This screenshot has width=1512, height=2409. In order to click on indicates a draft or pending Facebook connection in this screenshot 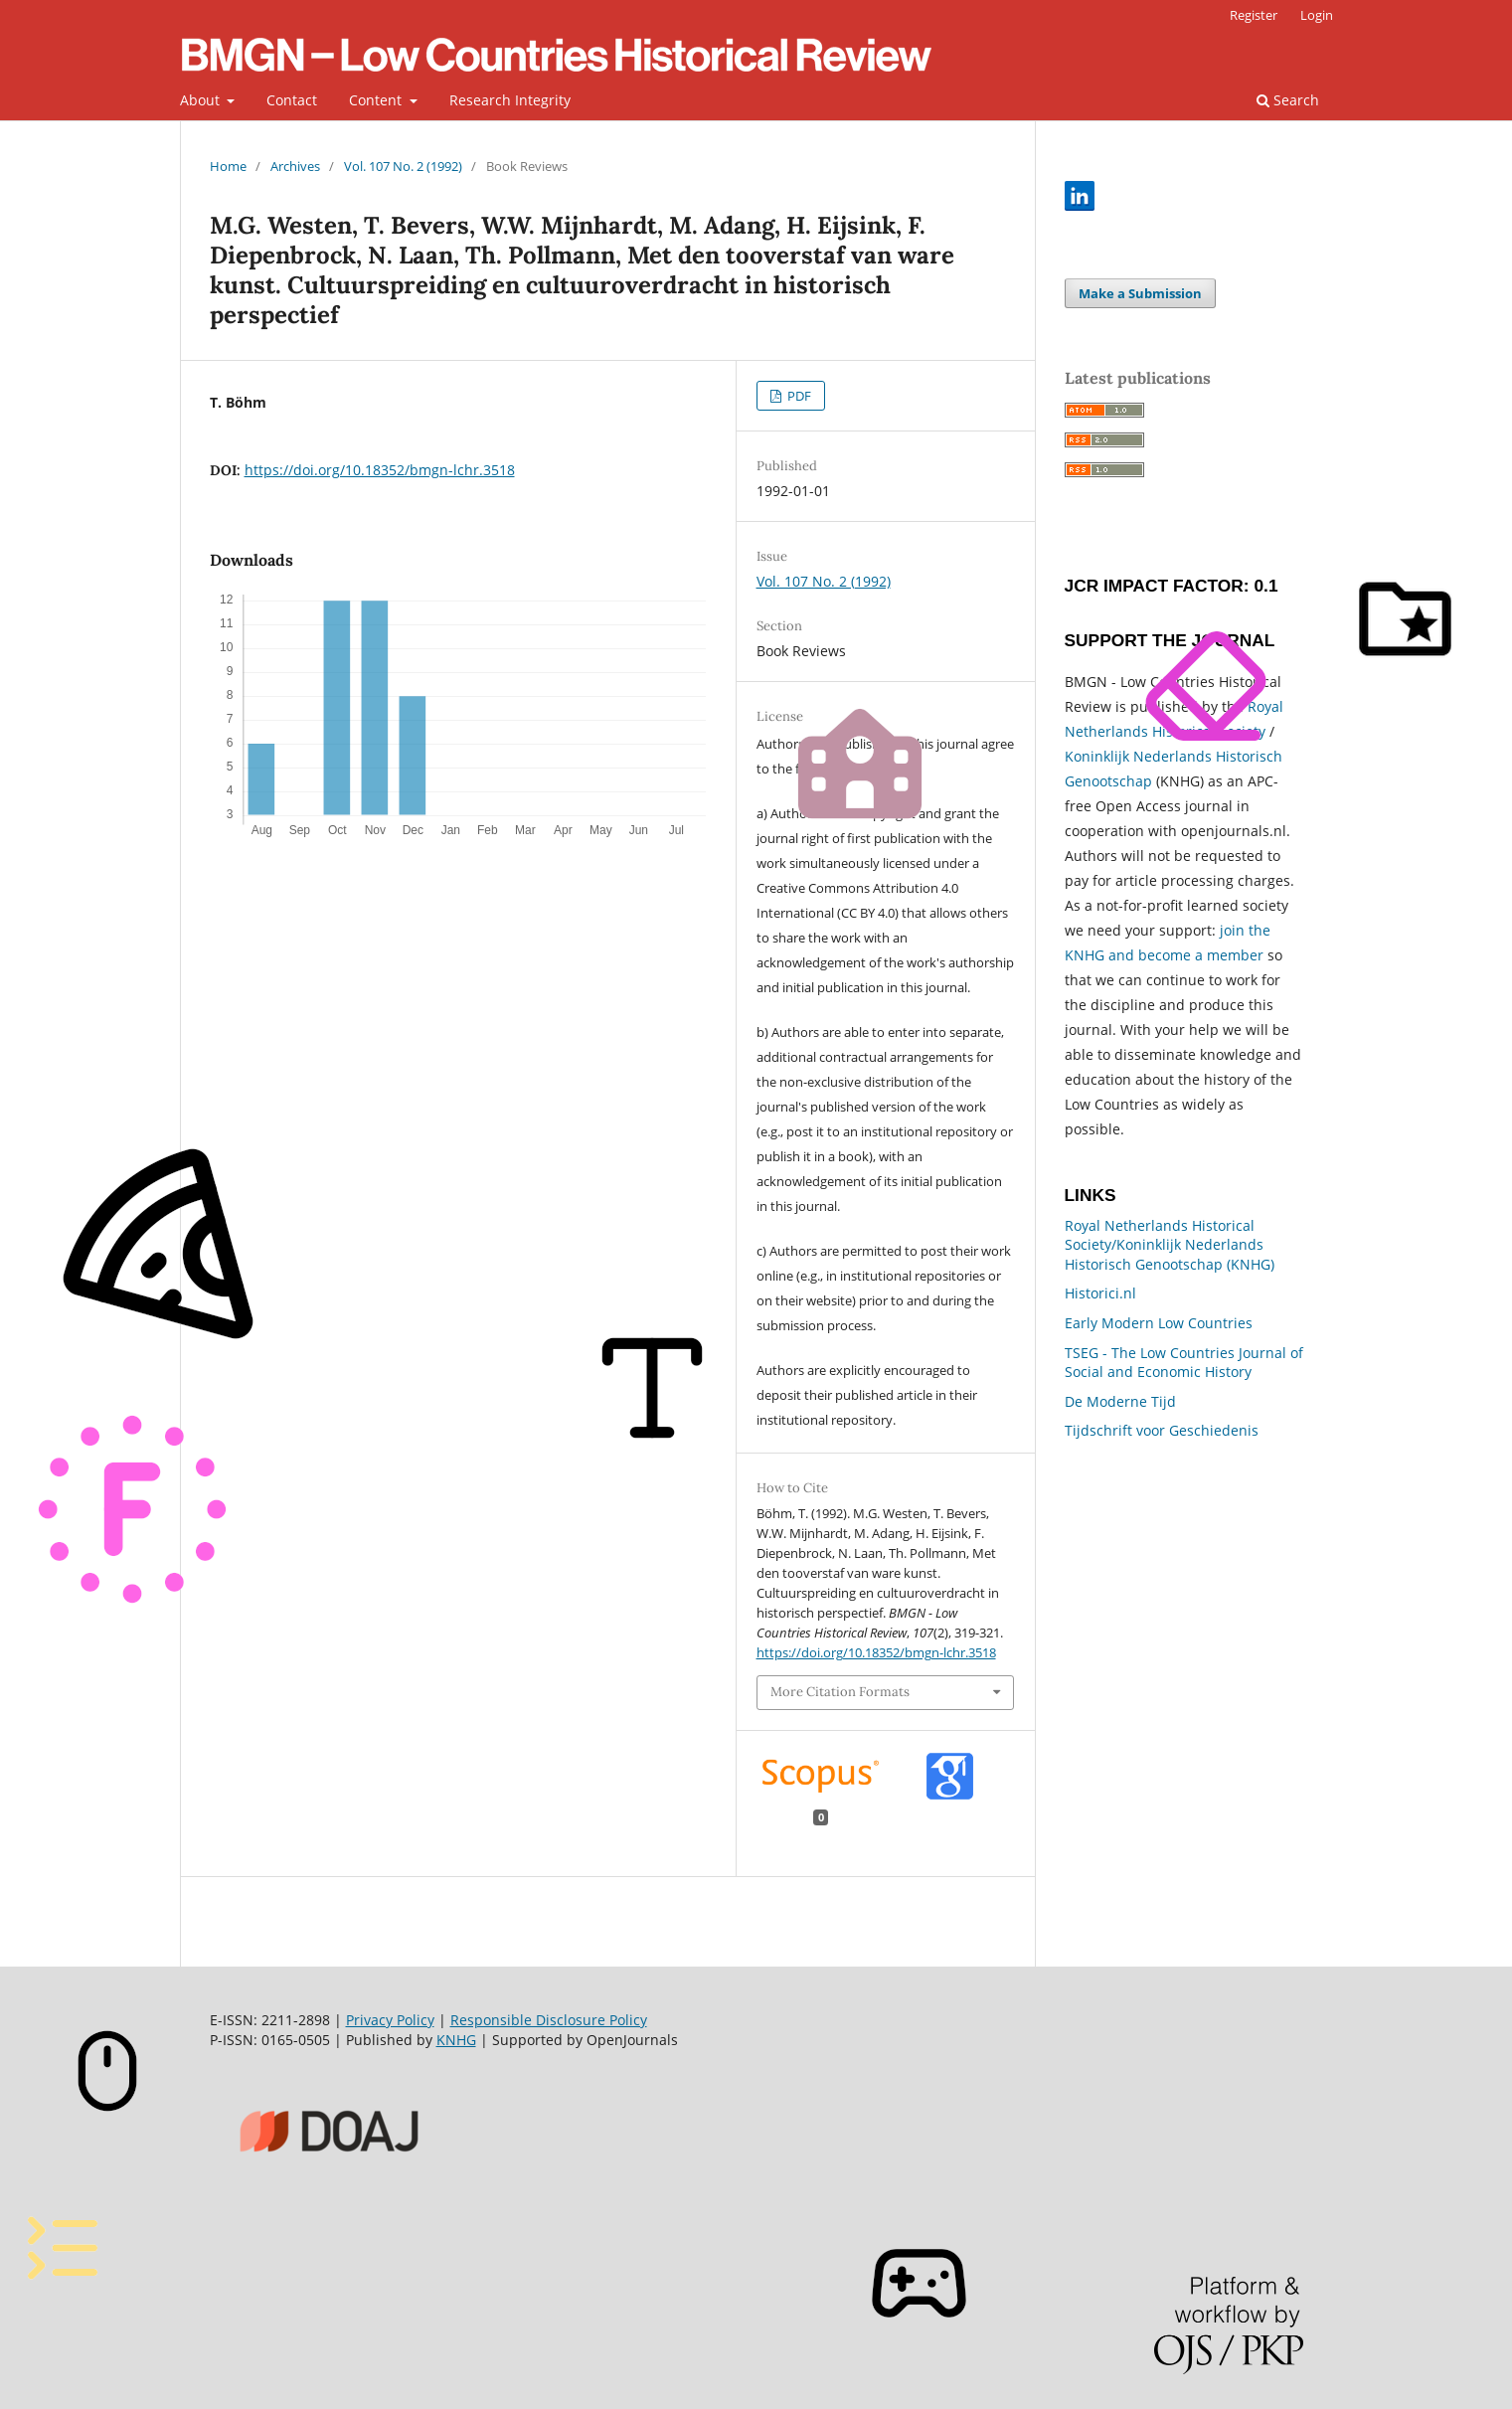, I will do `click(132, 1509)`.